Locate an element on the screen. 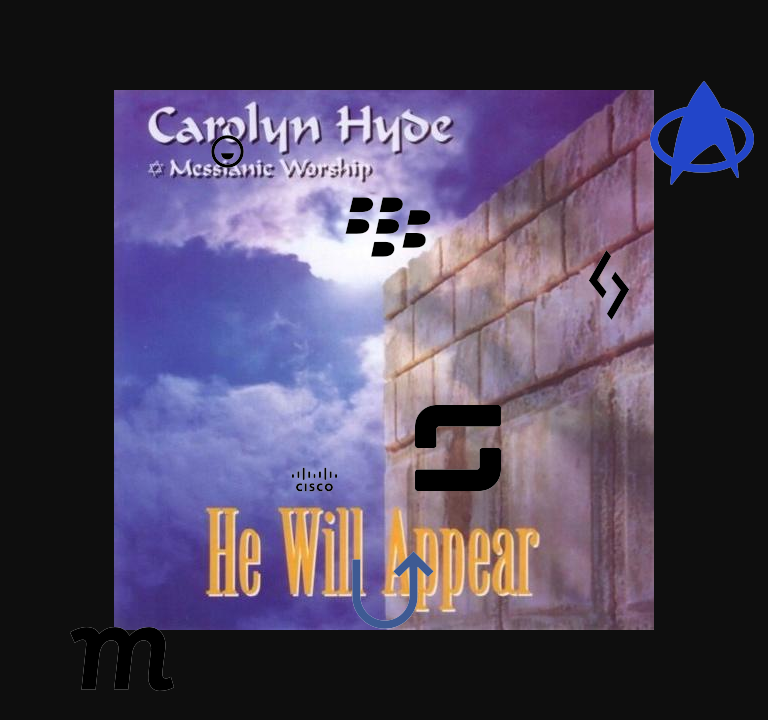 This screenshot has height=720, width=768. Star Trek franchise logo is located at coordinates (702, 133).